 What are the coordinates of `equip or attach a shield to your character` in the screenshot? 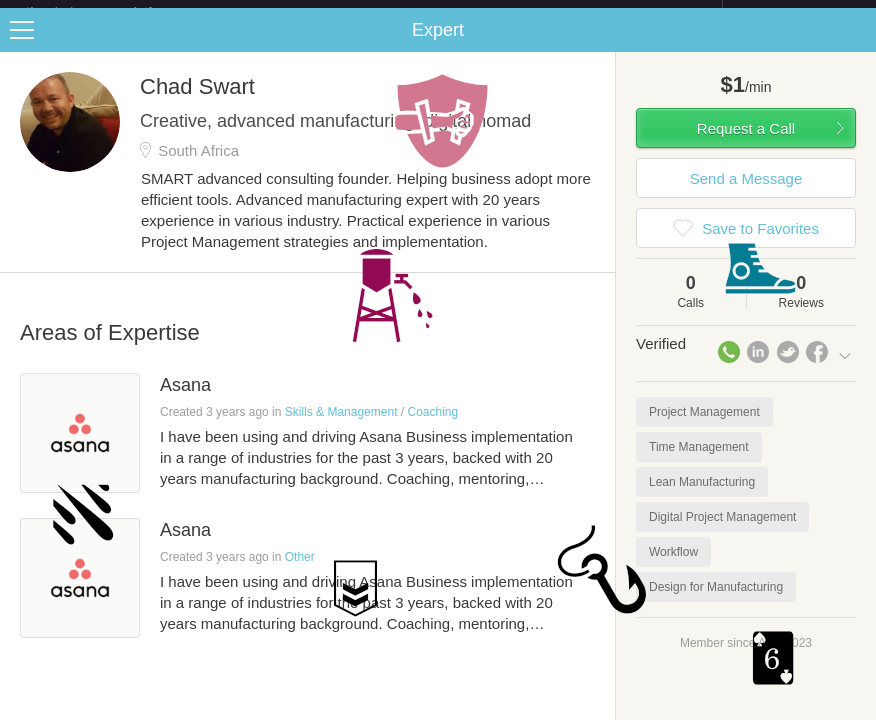 It's located at (442, 120).